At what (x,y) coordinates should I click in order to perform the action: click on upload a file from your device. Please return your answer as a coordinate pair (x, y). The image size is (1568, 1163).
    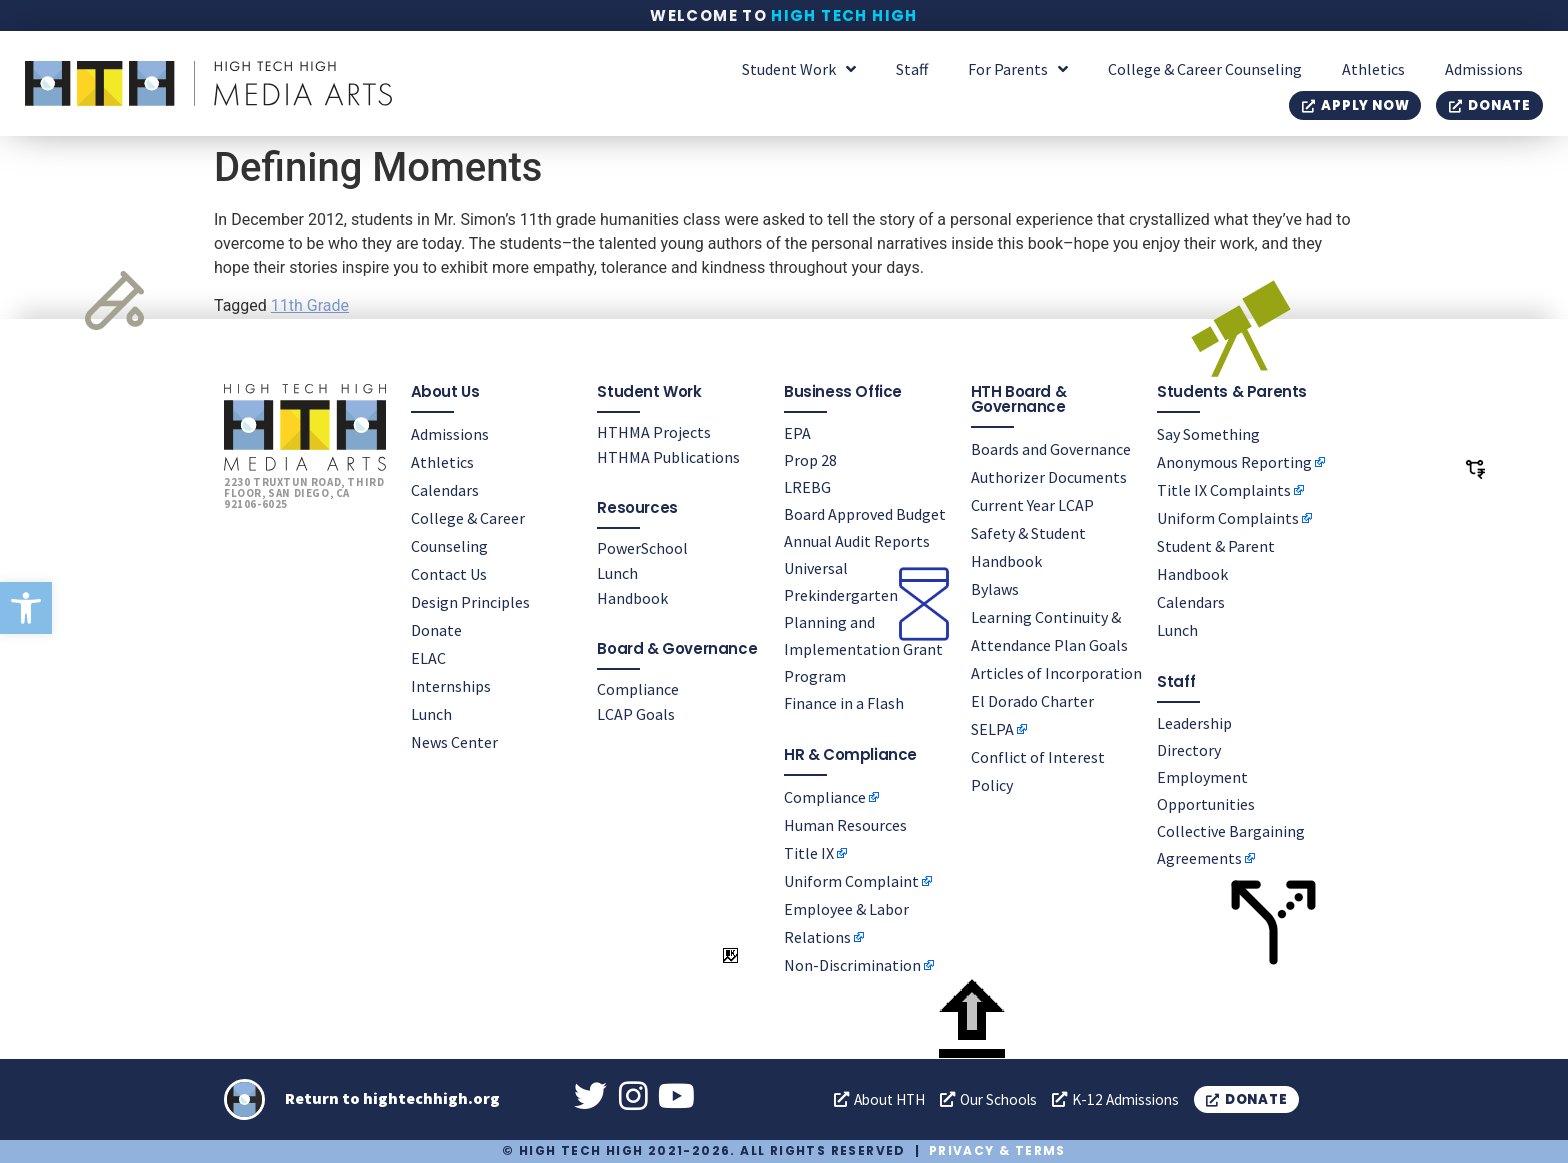
    Looking at the image, I should click on (972, 1021).